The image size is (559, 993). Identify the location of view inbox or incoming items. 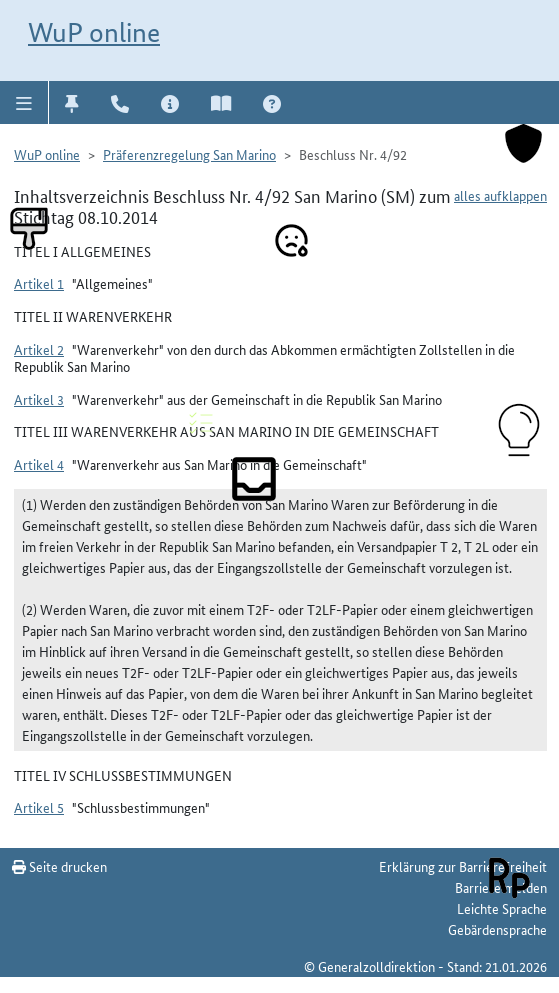
(254, 479).